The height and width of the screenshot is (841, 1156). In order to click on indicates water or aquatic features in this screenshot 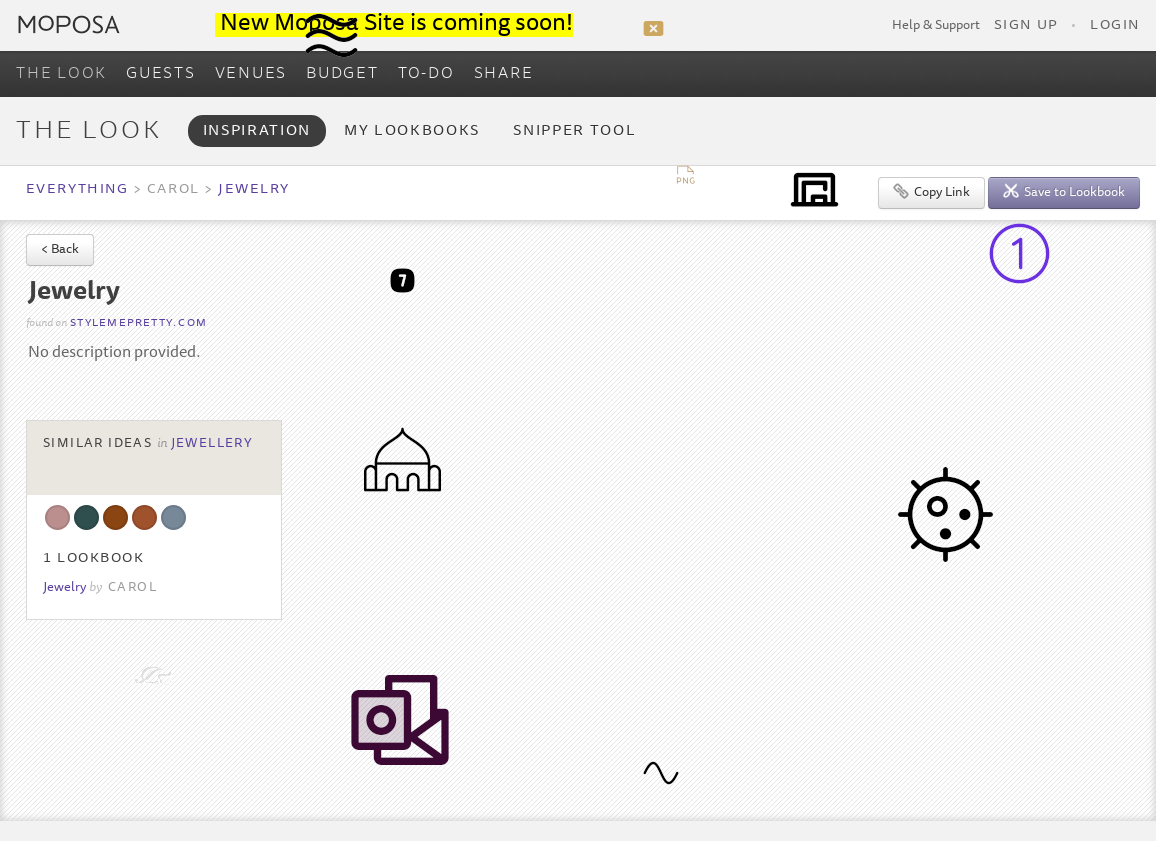, I will do `click(331, 35)`.